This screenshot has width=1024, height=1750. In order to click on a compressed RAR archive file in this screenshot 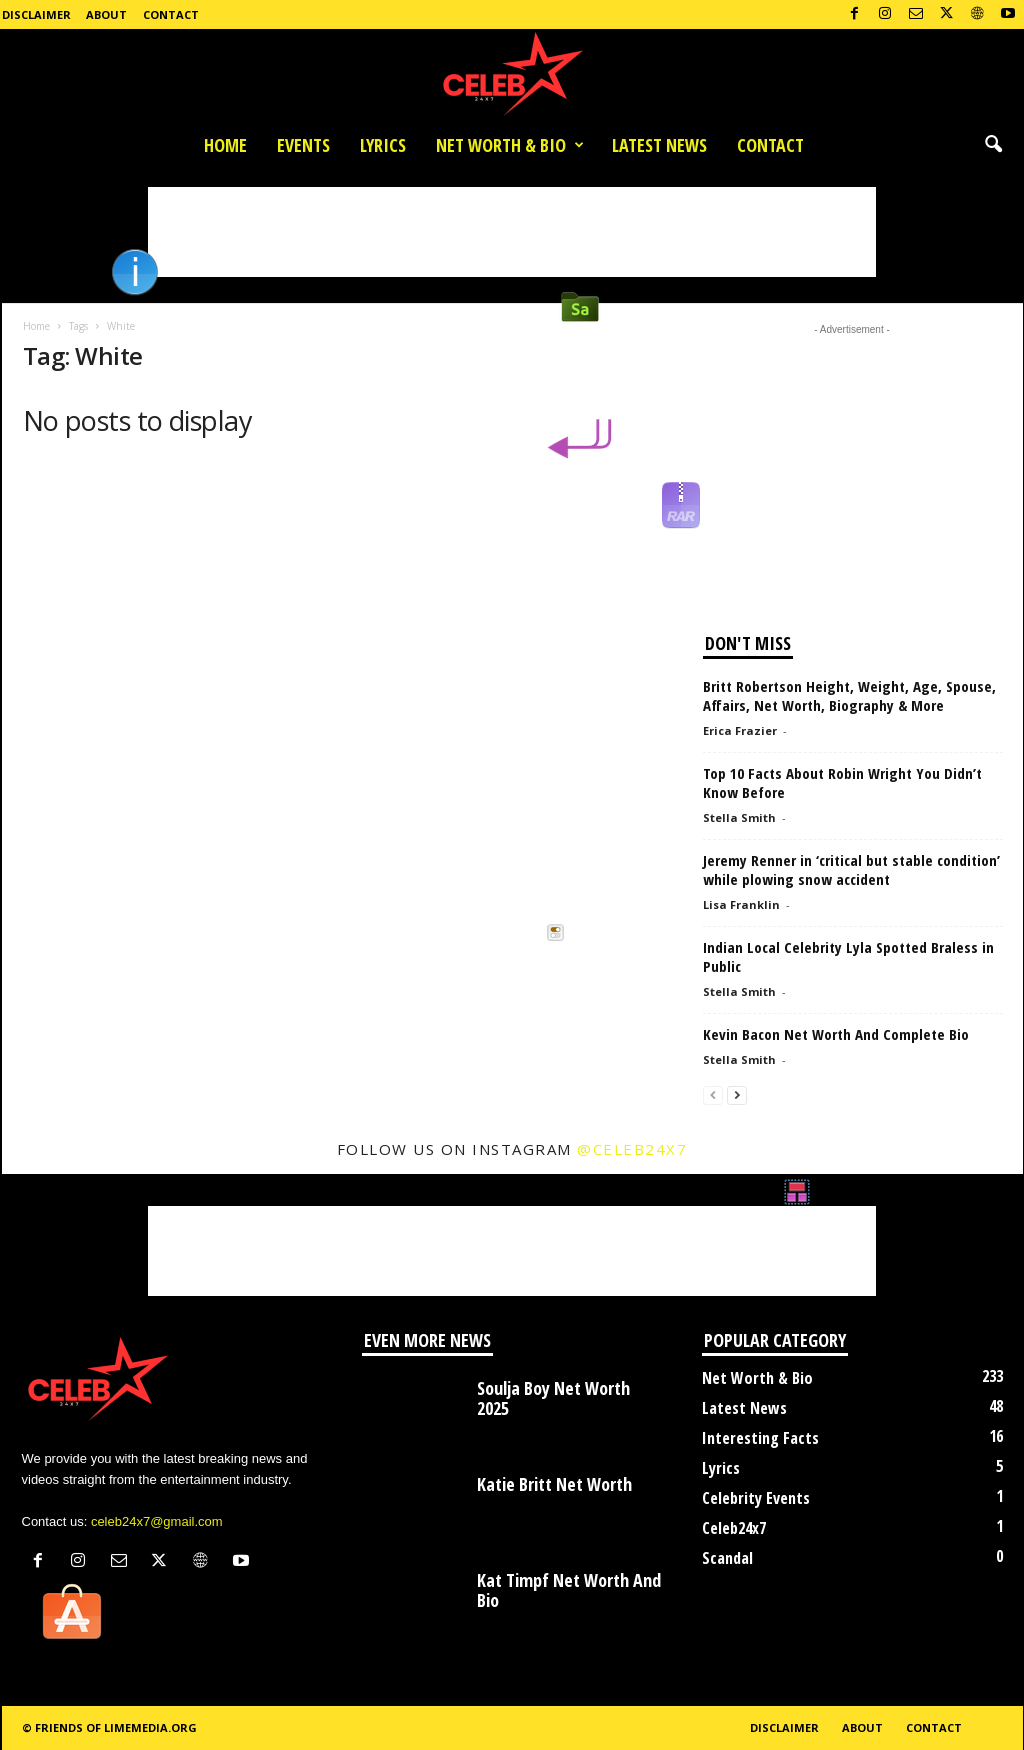, I will do `click(681, 505)`.